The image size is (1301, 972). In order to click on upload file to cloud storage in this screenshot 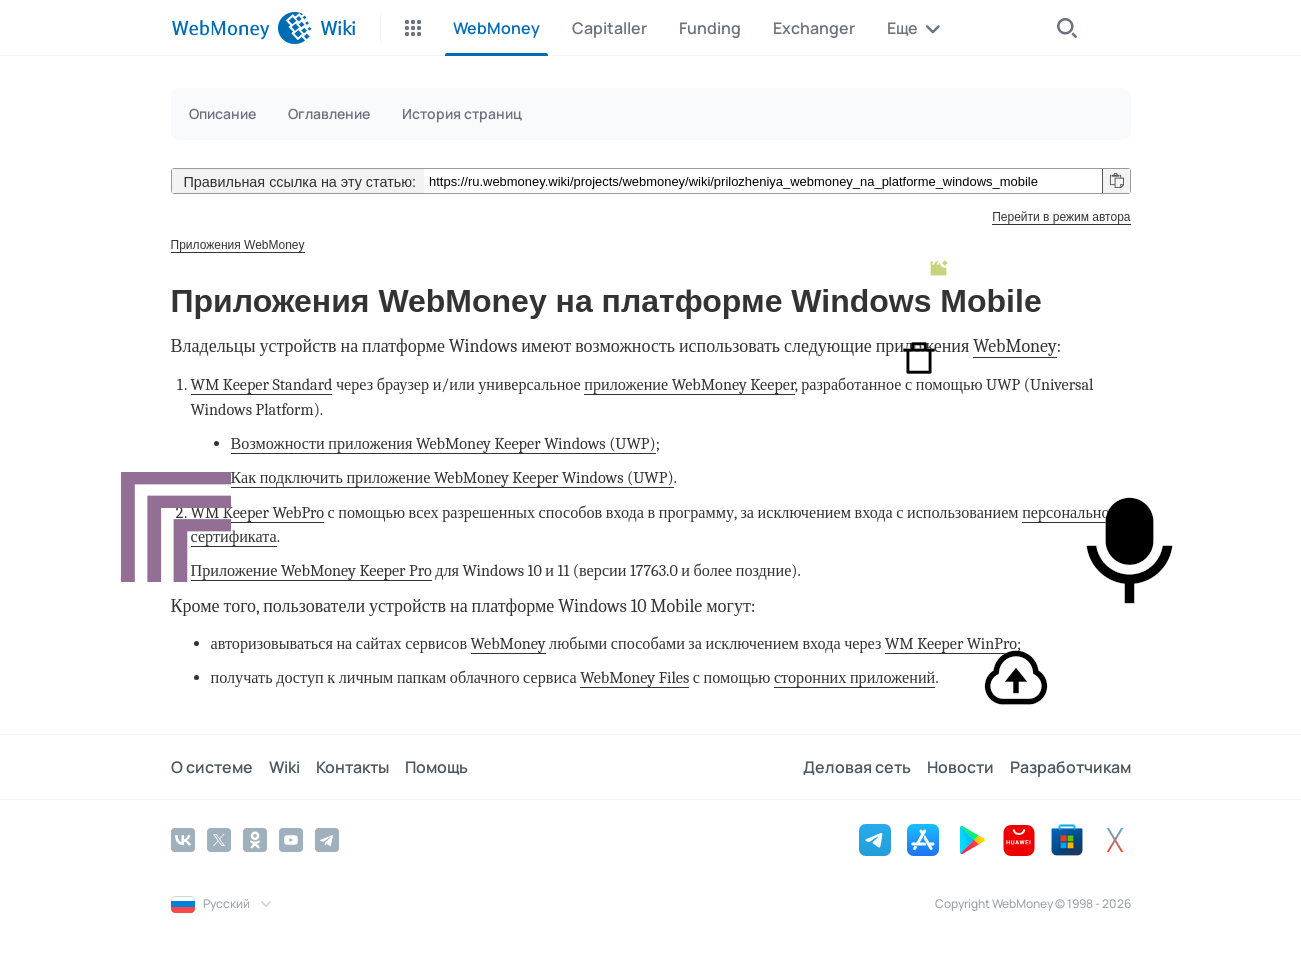, I will do `click(1016, 679)`.